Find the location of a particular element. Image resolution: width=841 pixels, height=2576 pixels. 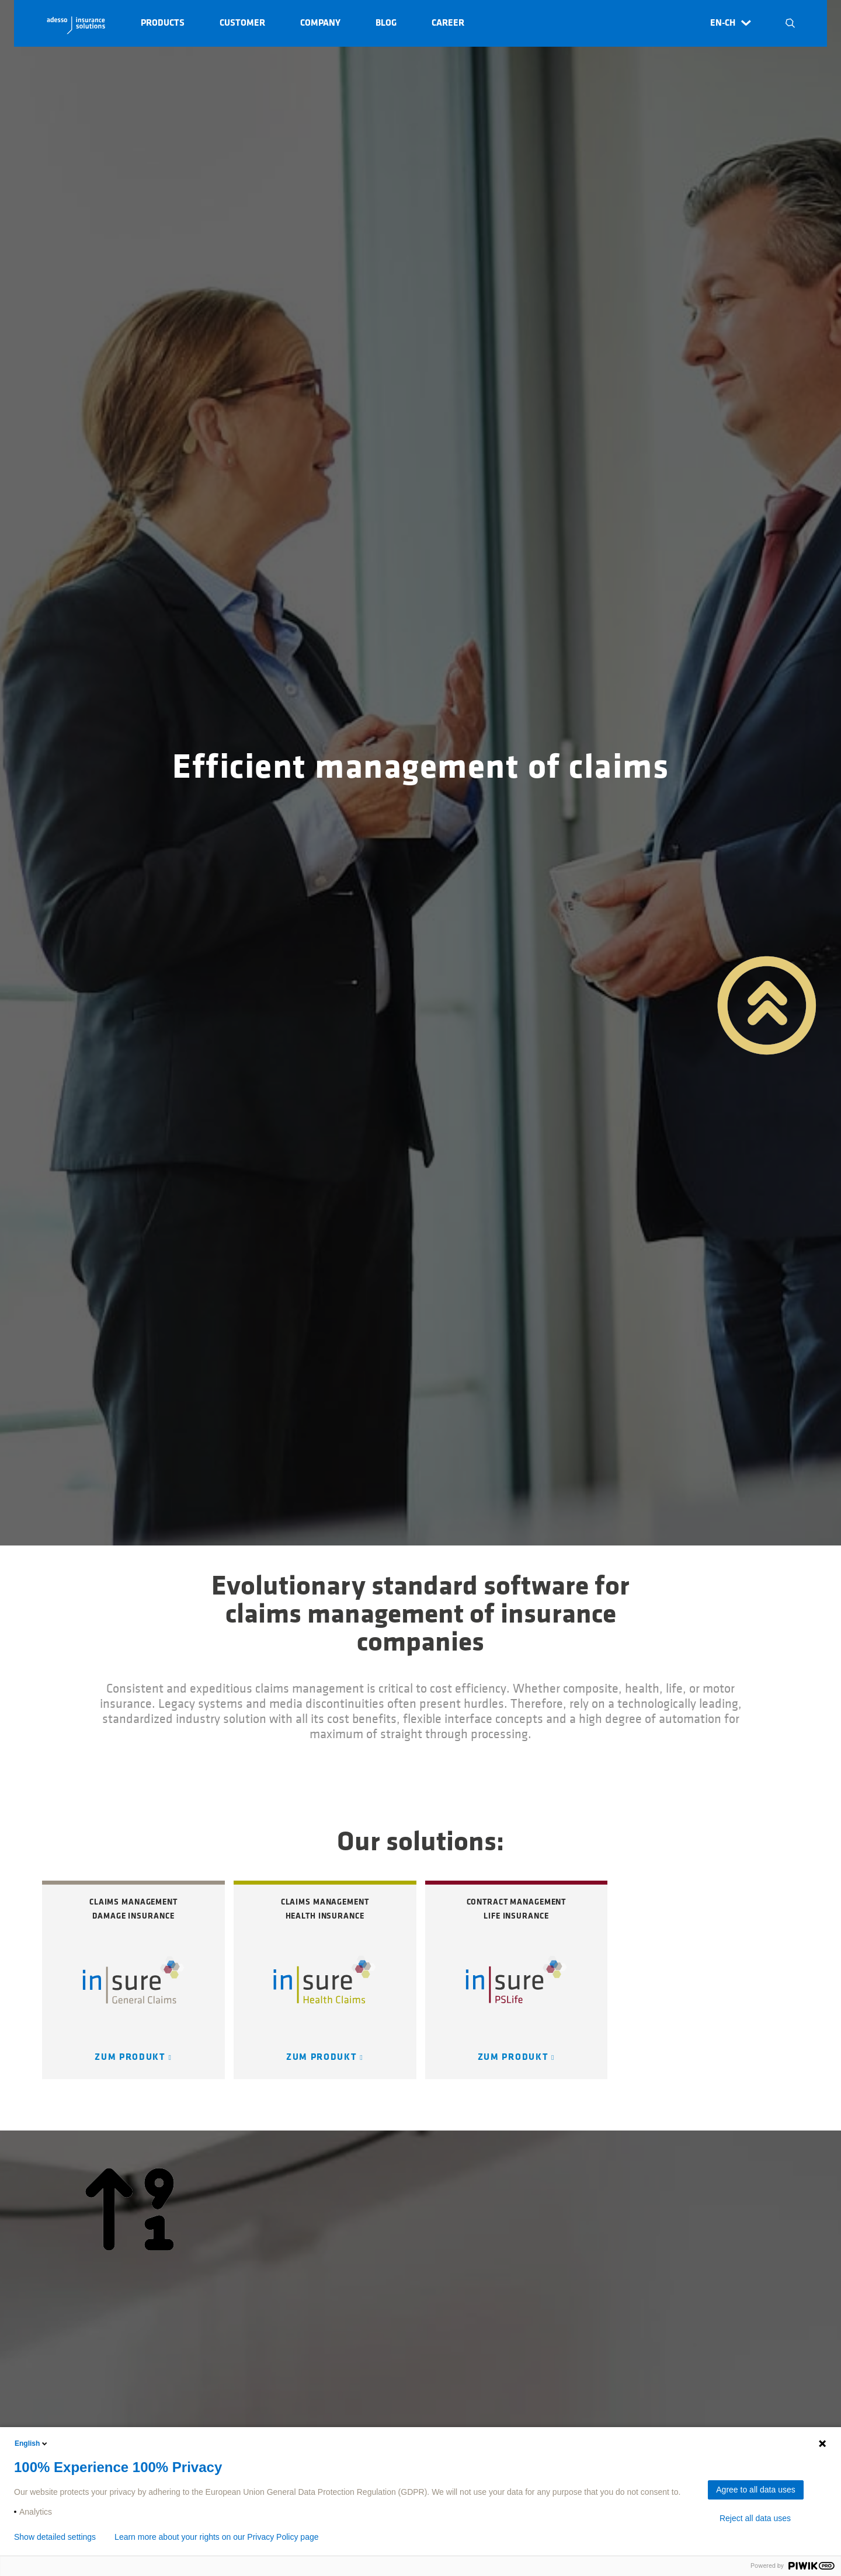

scroll to top of page is located at coordinates (767, 1005).